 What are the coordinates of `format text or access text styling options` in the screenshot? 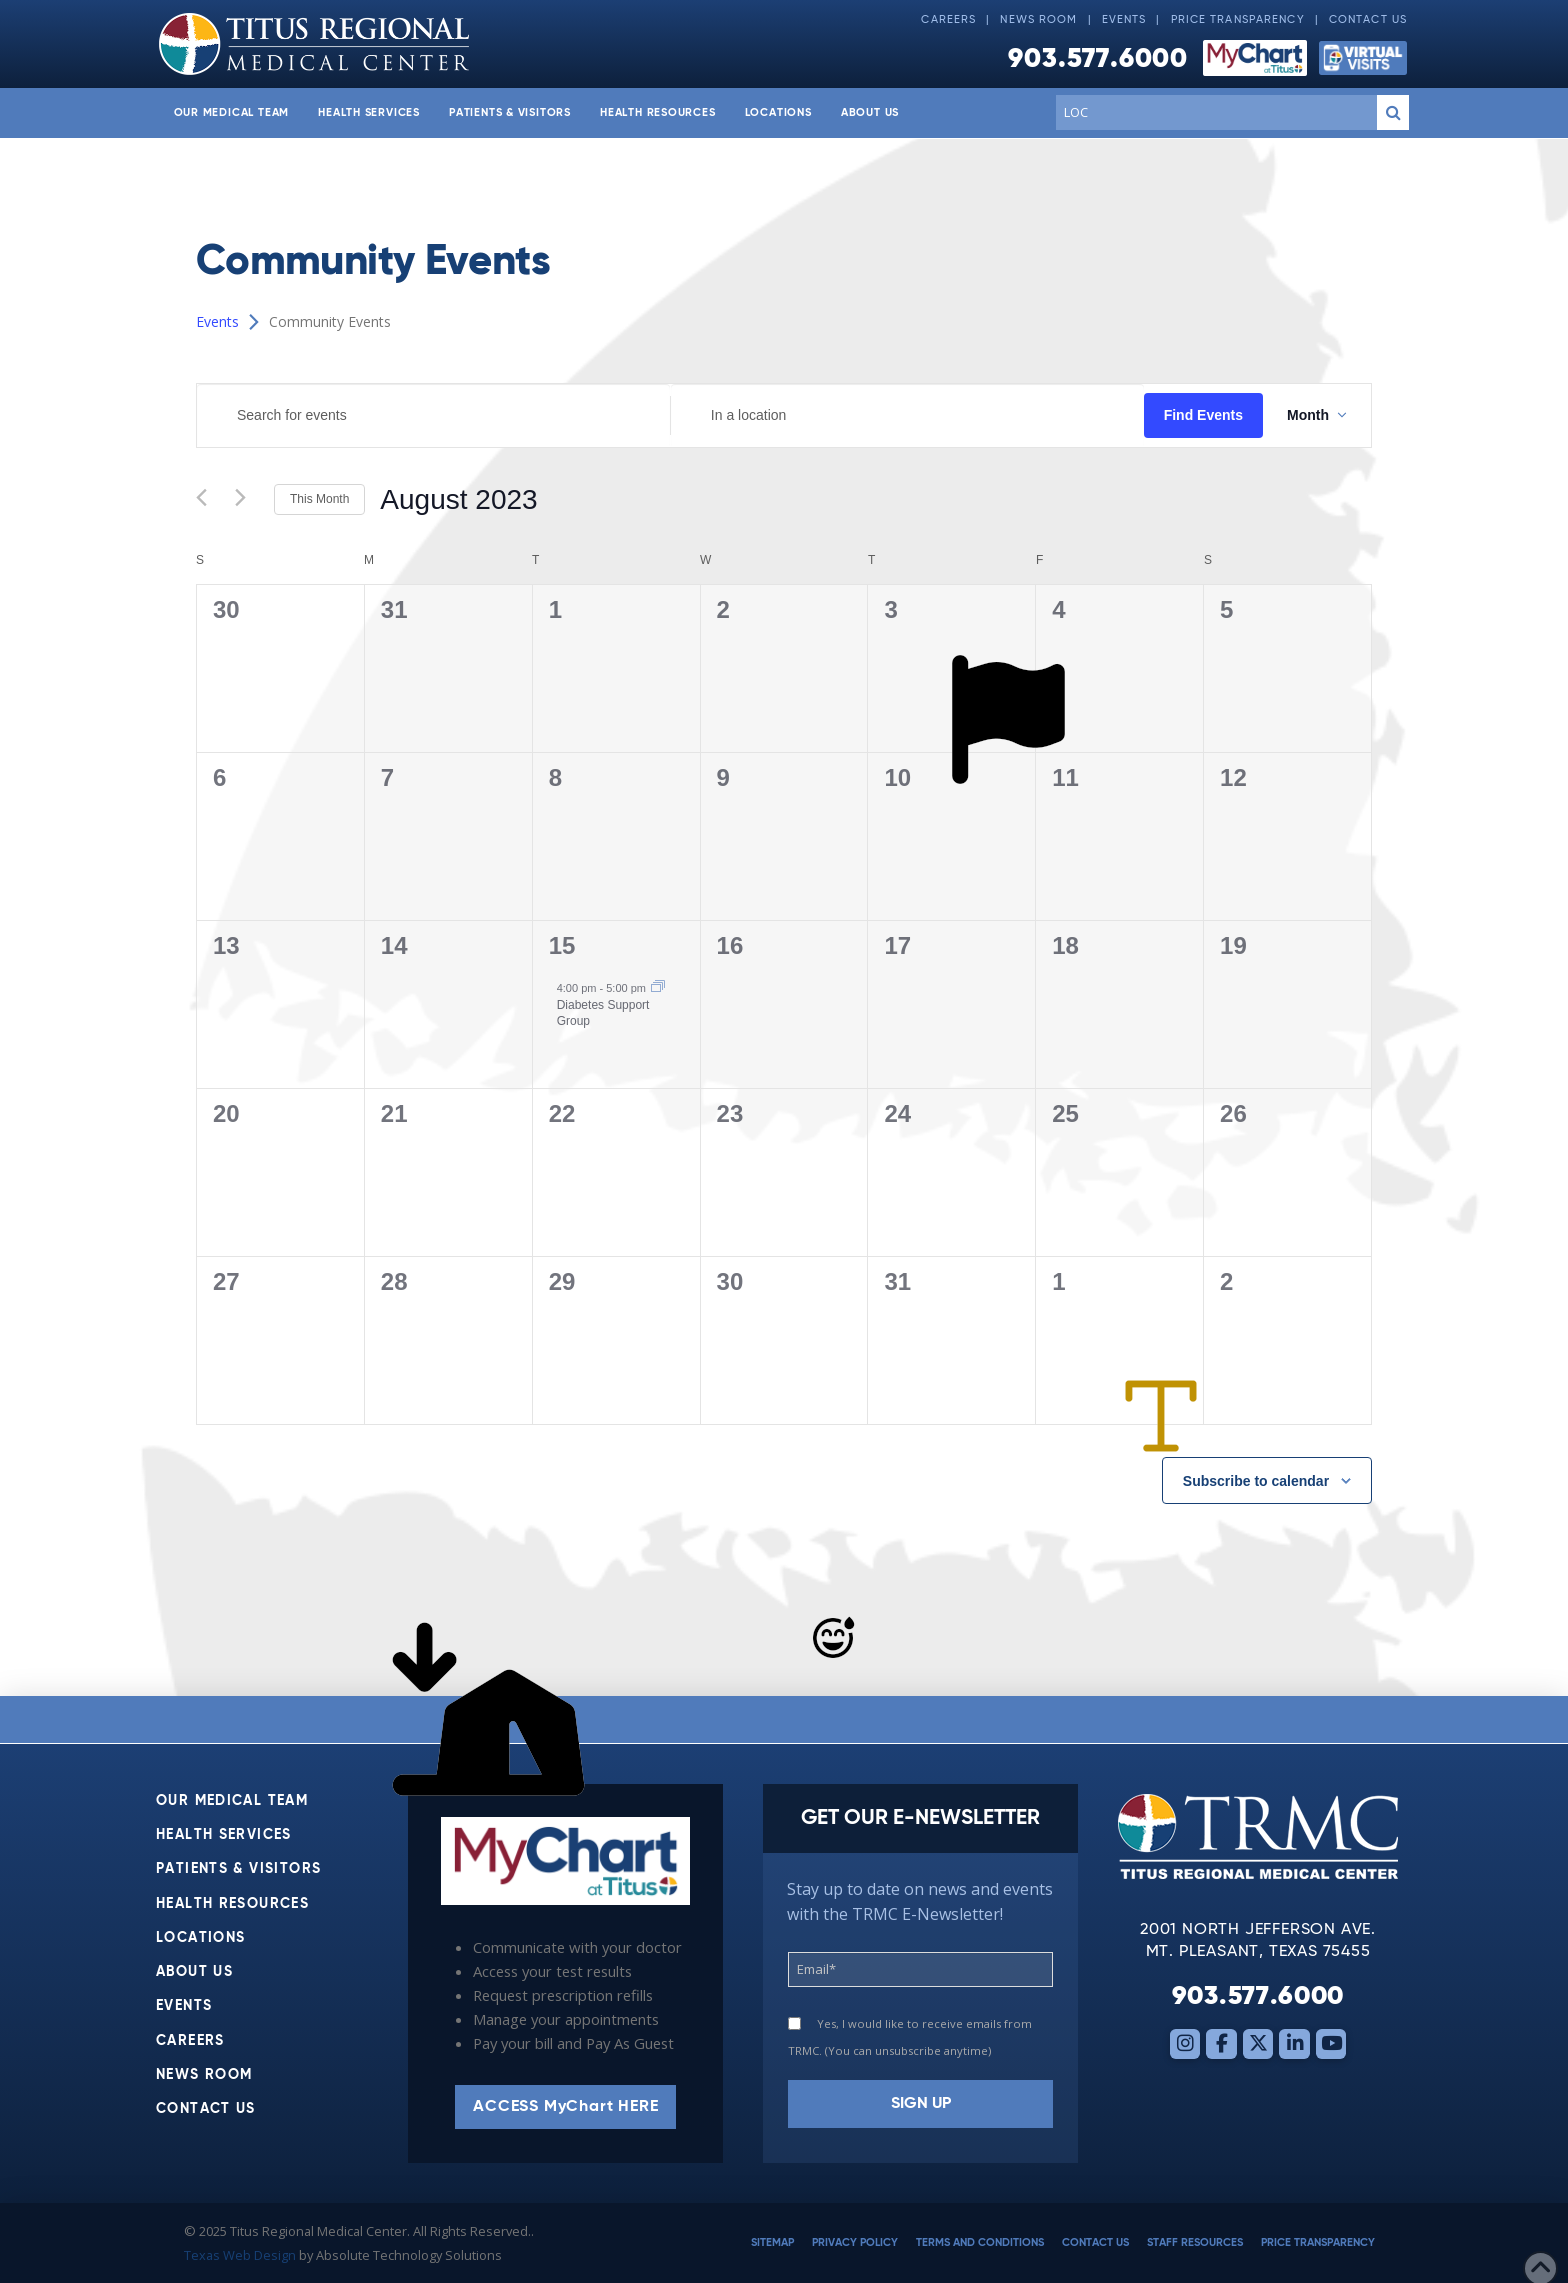 It's located at (1161, 1416).